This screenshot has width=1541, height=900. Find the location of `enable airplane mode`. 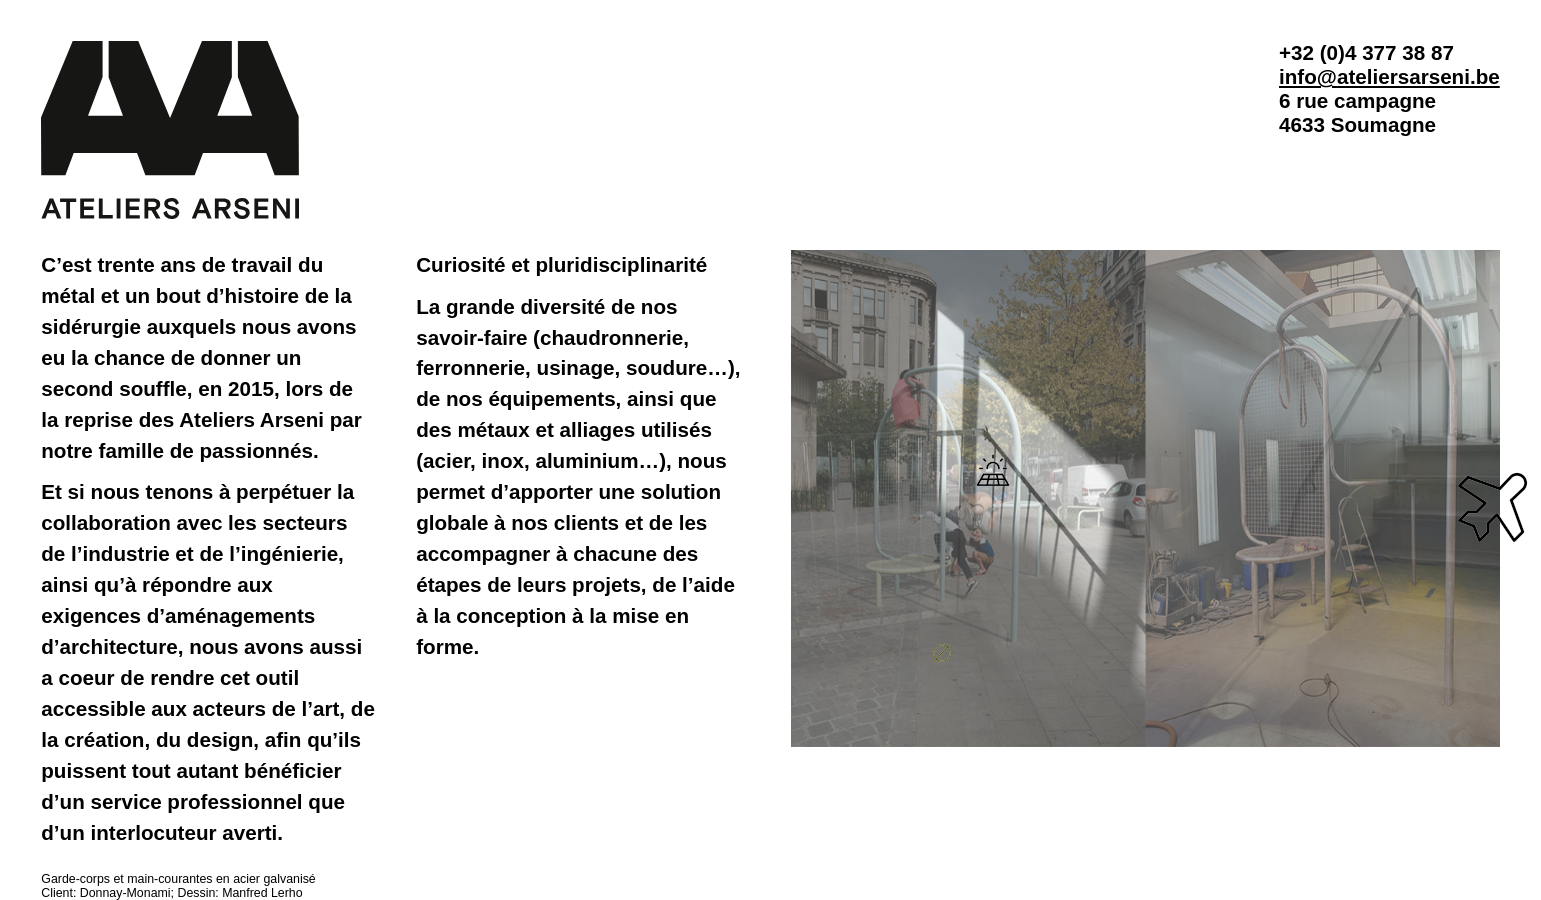

enable airplane mode is located at coordinates (1494, 506).